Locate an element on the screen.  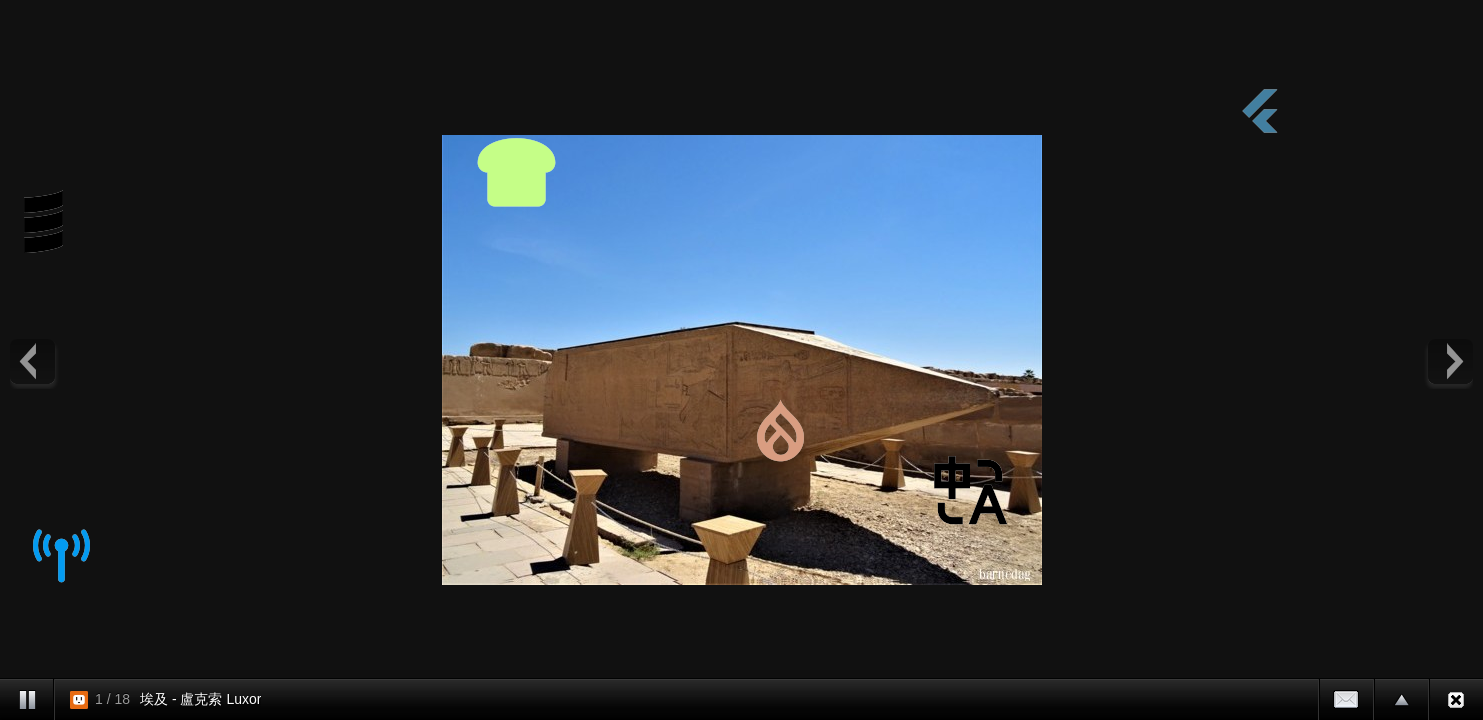
scala programming language logo is located at coordinates (43, 221).